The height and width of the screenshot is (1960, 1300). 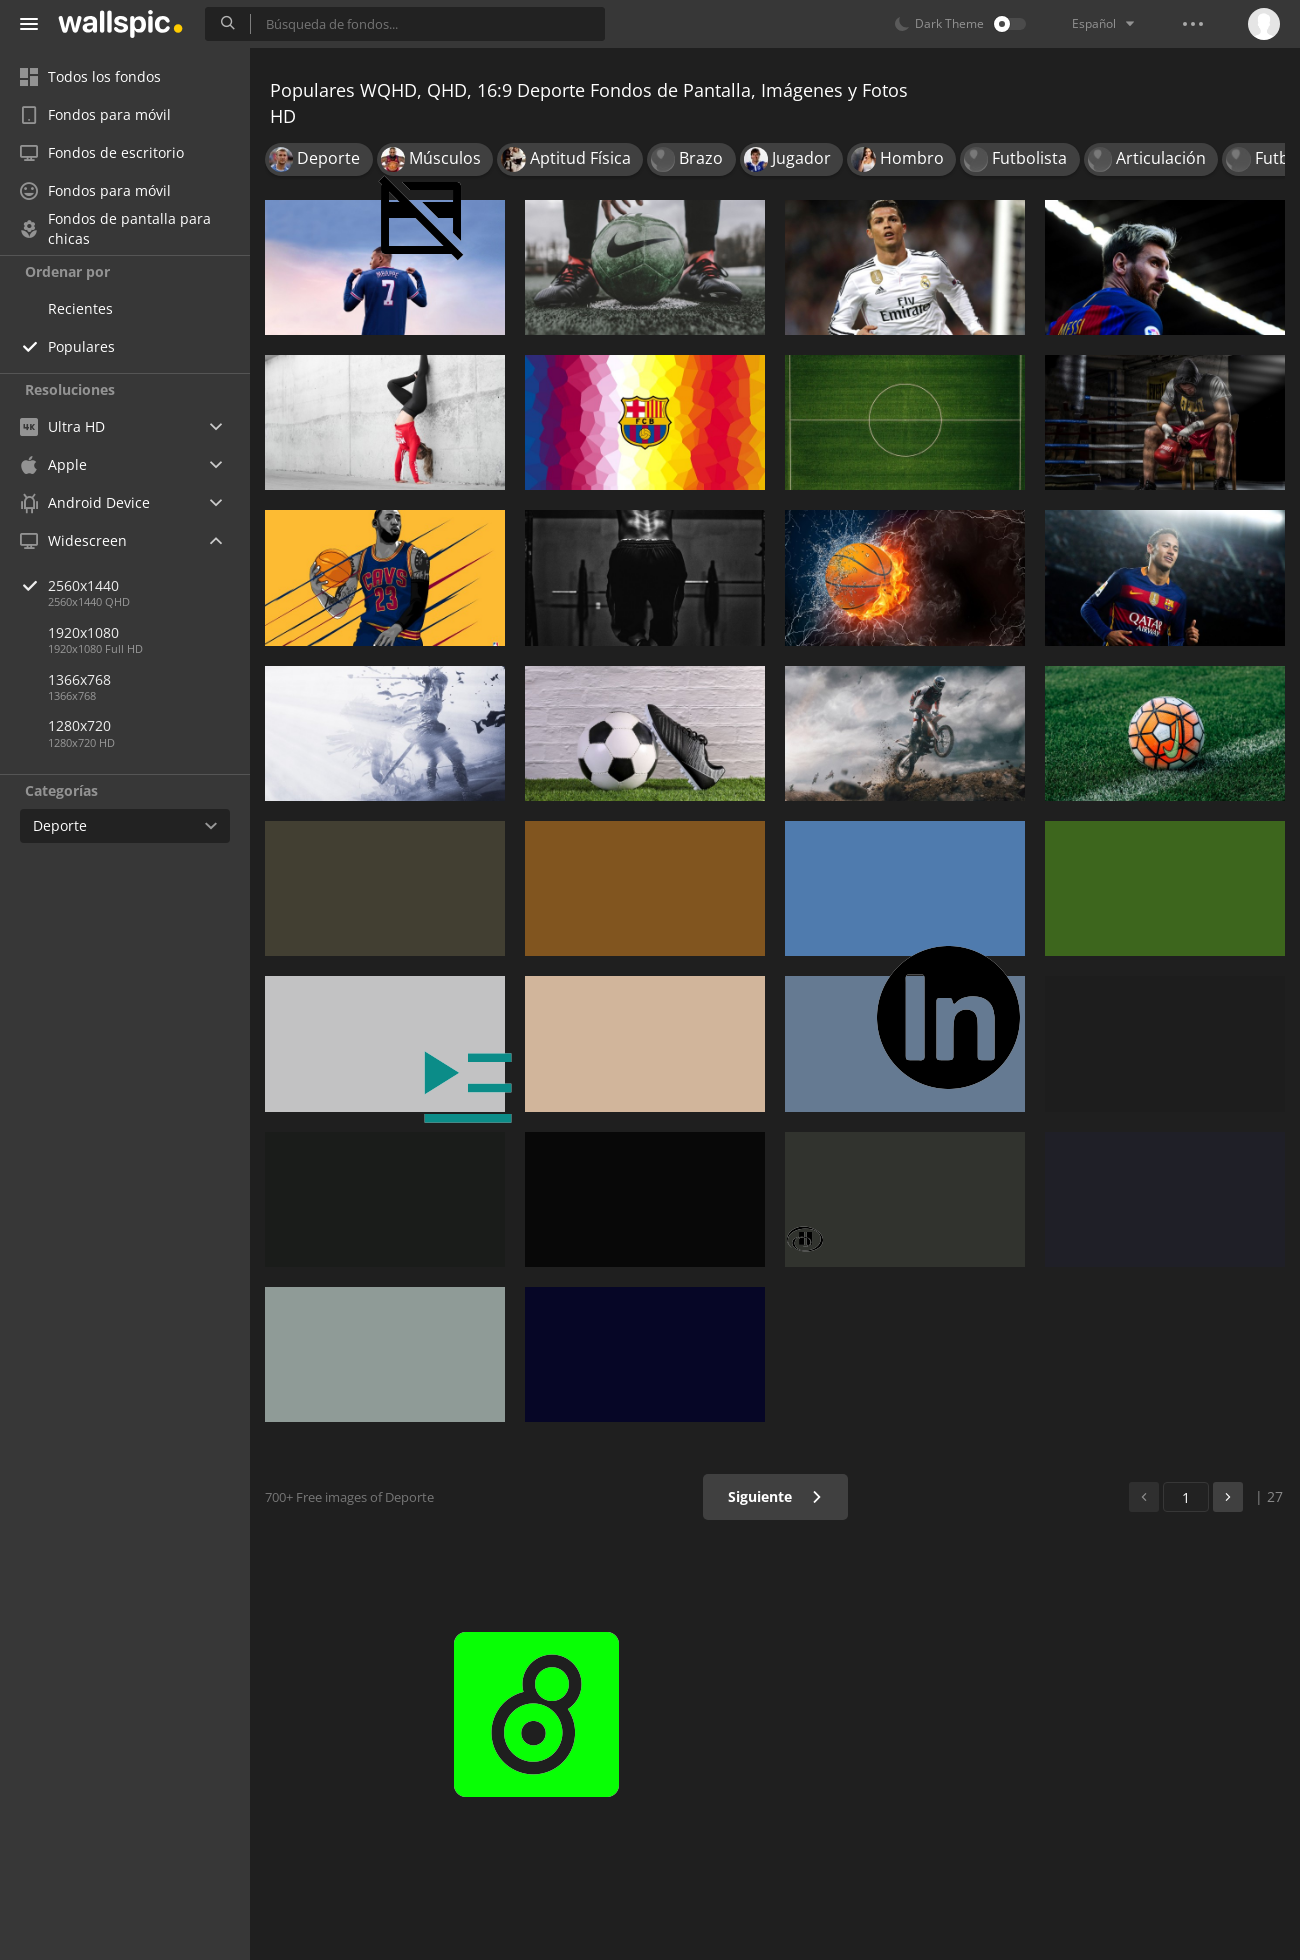 I want to click on indicates no credit card required, so click(x=421, y=218).